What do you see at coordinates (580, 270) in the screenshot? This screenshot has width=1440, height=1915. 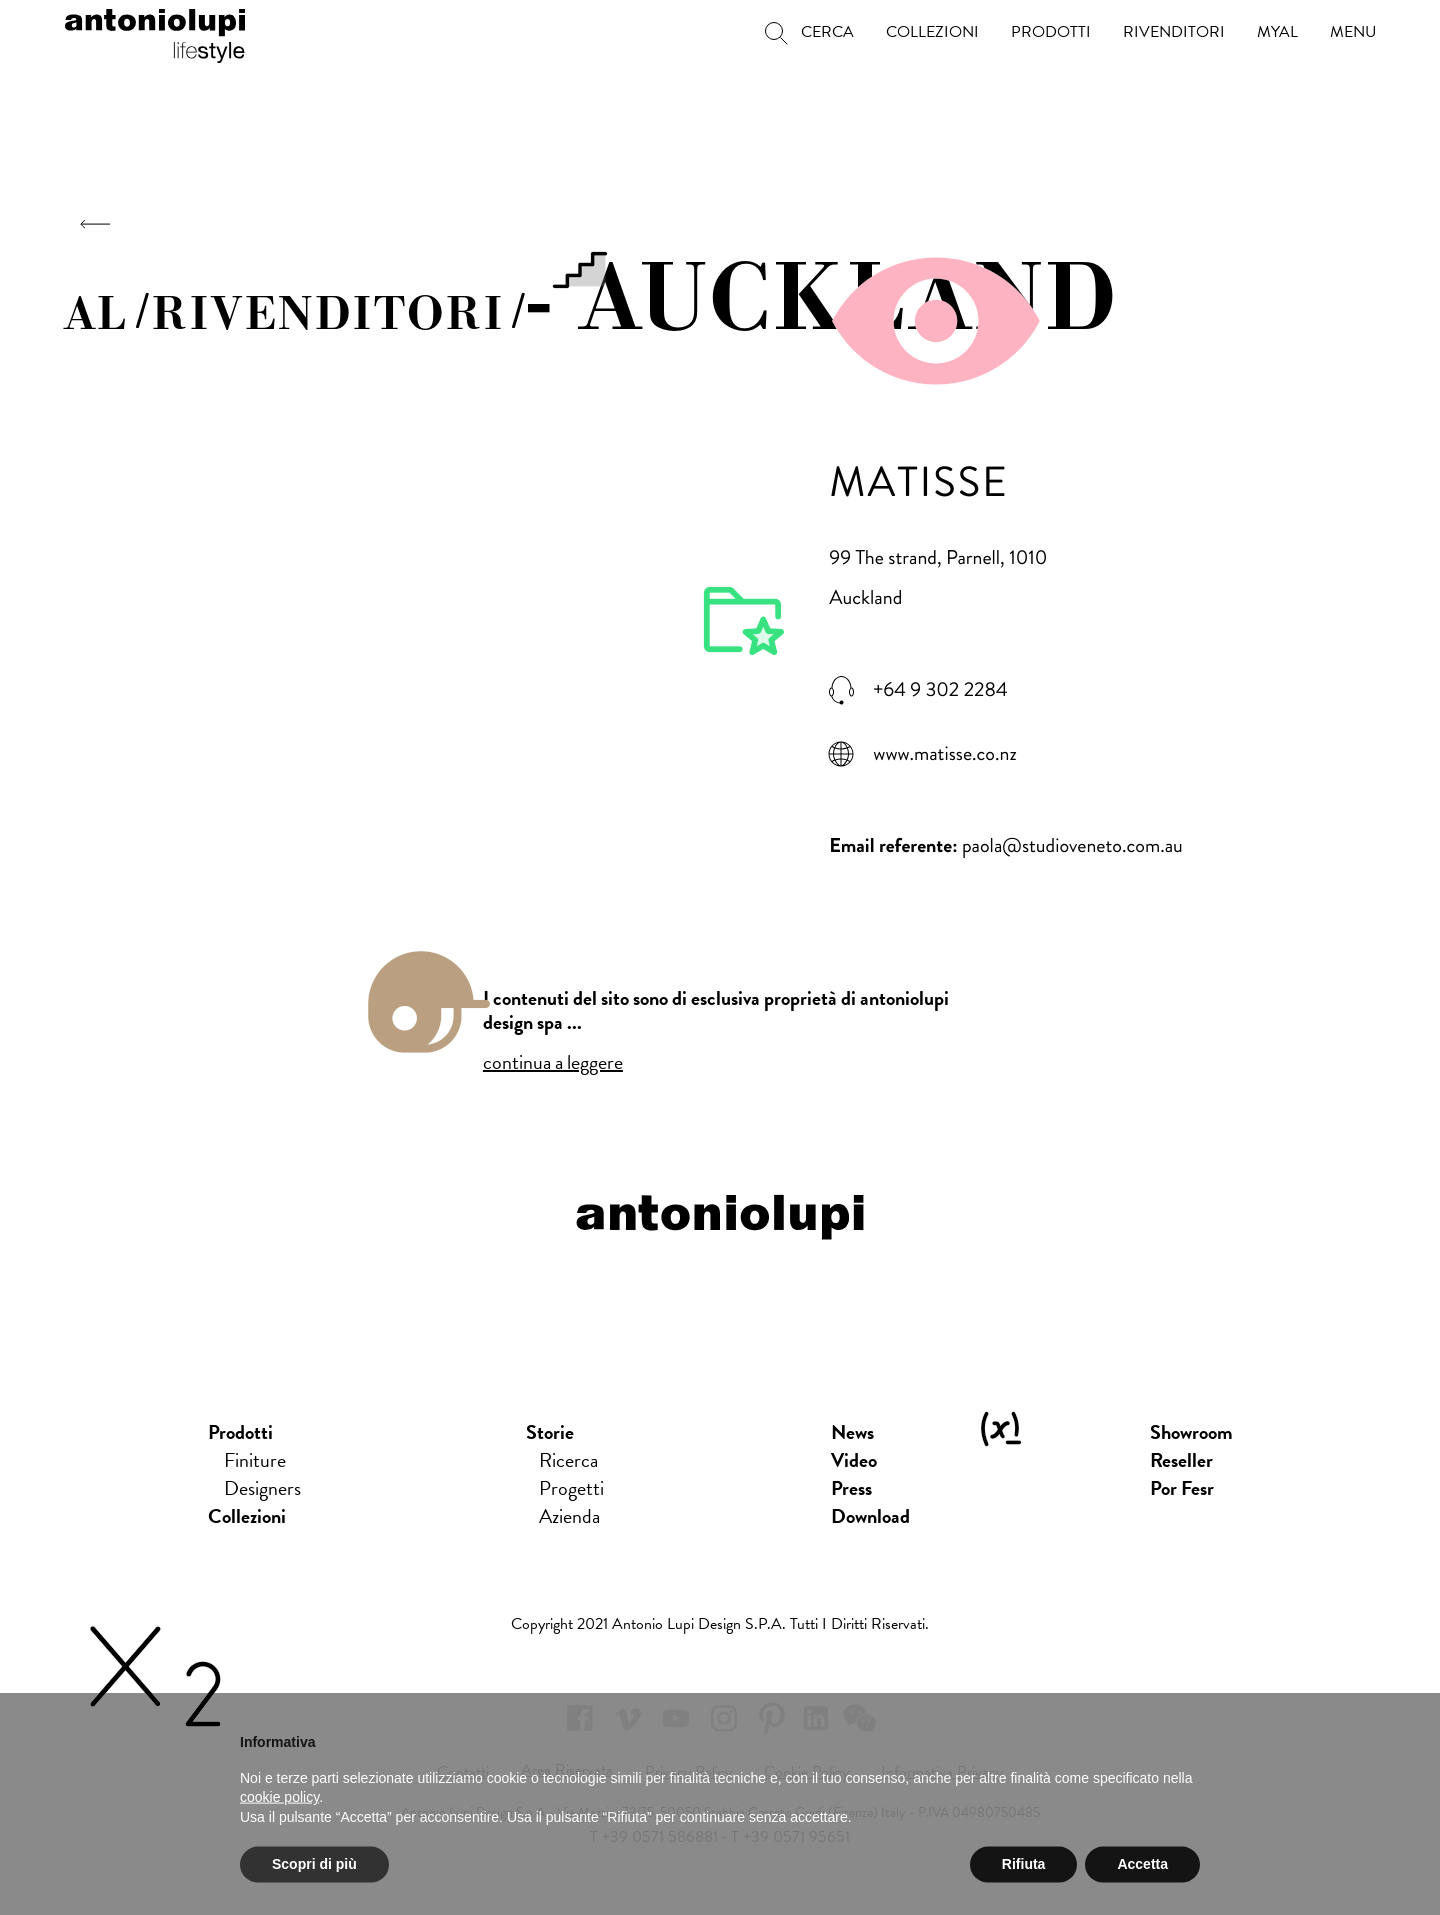 I see `view step count or fitness progress` at bounding box center [580, 270].